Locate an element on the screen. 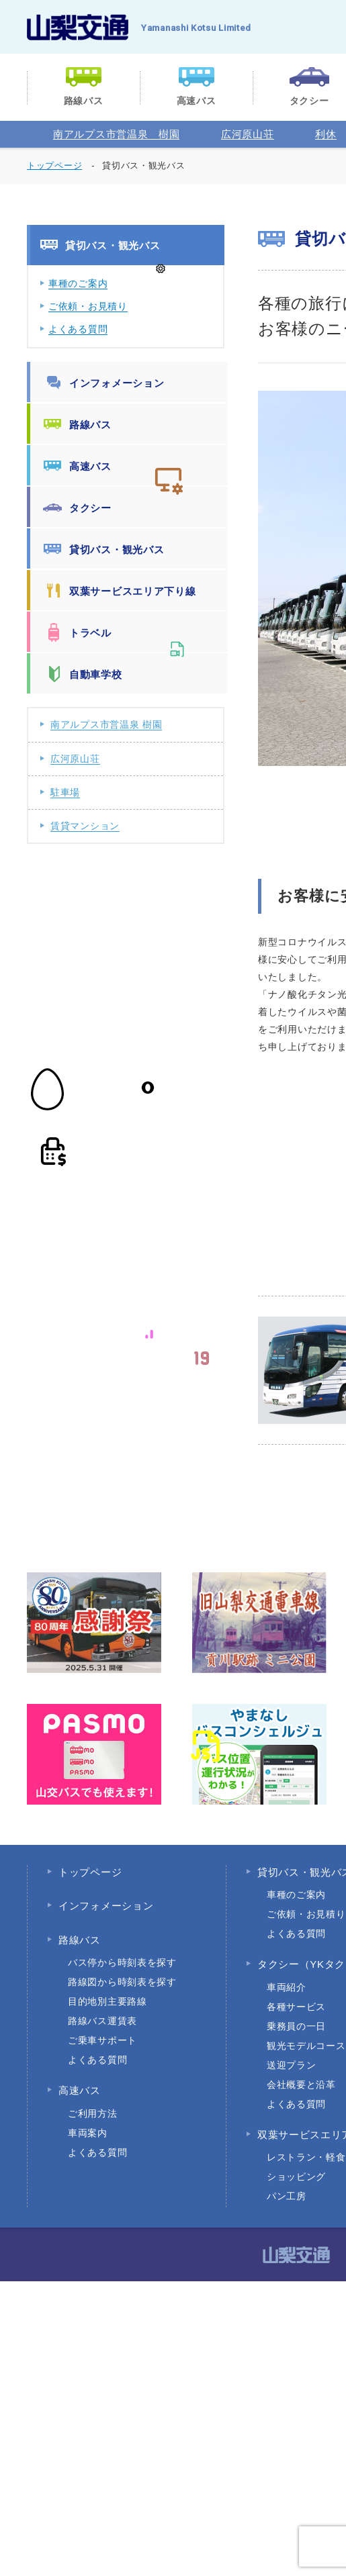  access desktop display settings is located at coordinates (168, 479).